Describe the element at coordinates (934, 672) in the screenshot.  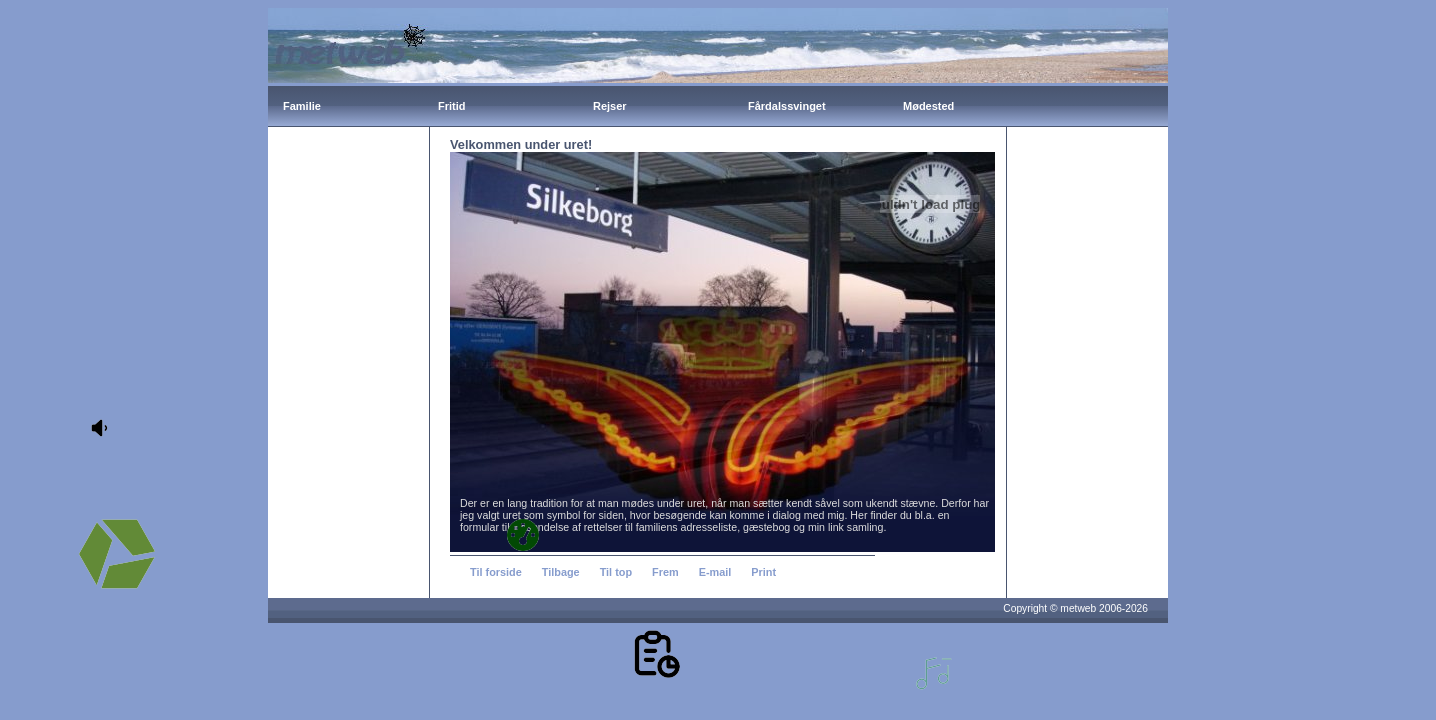
I see `remove a song from your playlist` at that location.